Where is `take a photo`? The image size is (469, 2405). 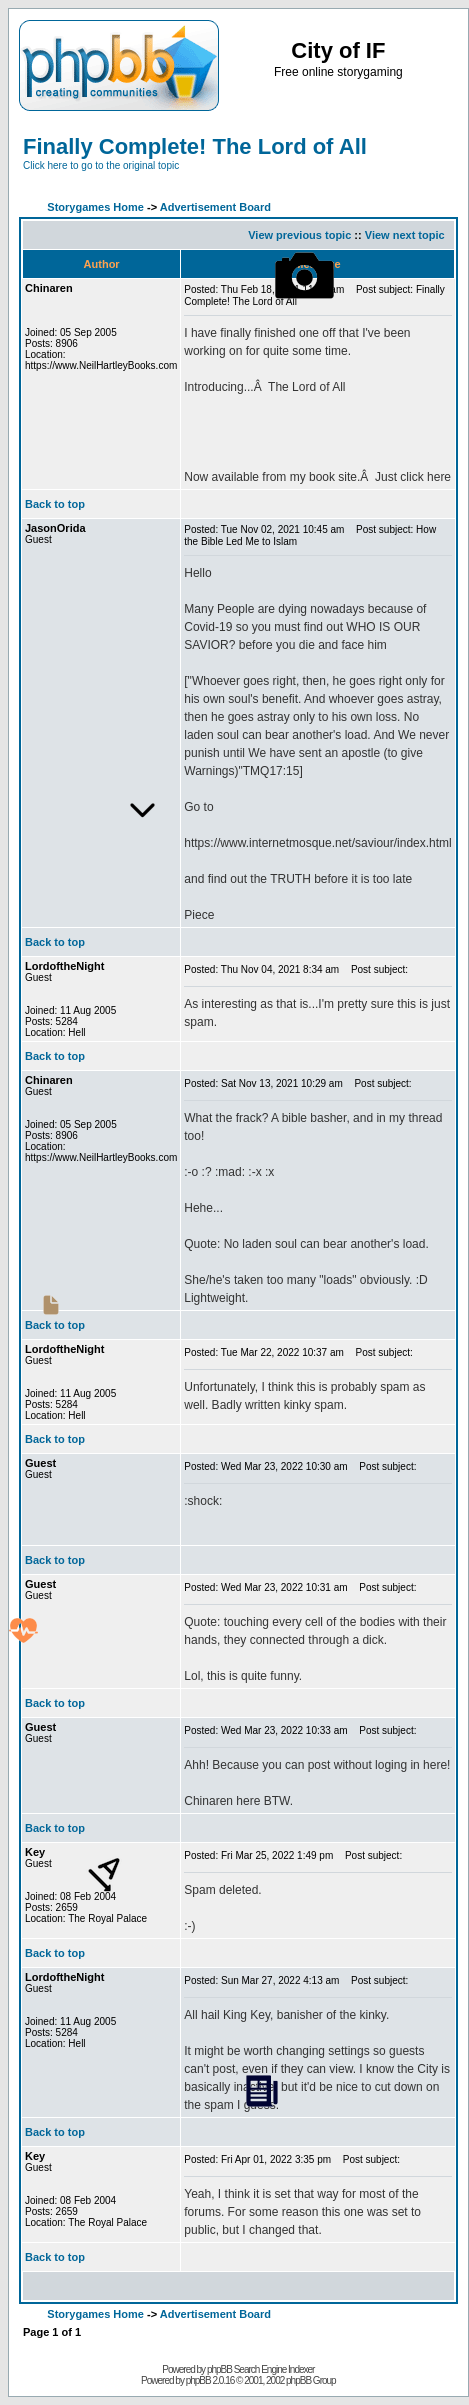
take a photo is located at coordinates (304, 275).